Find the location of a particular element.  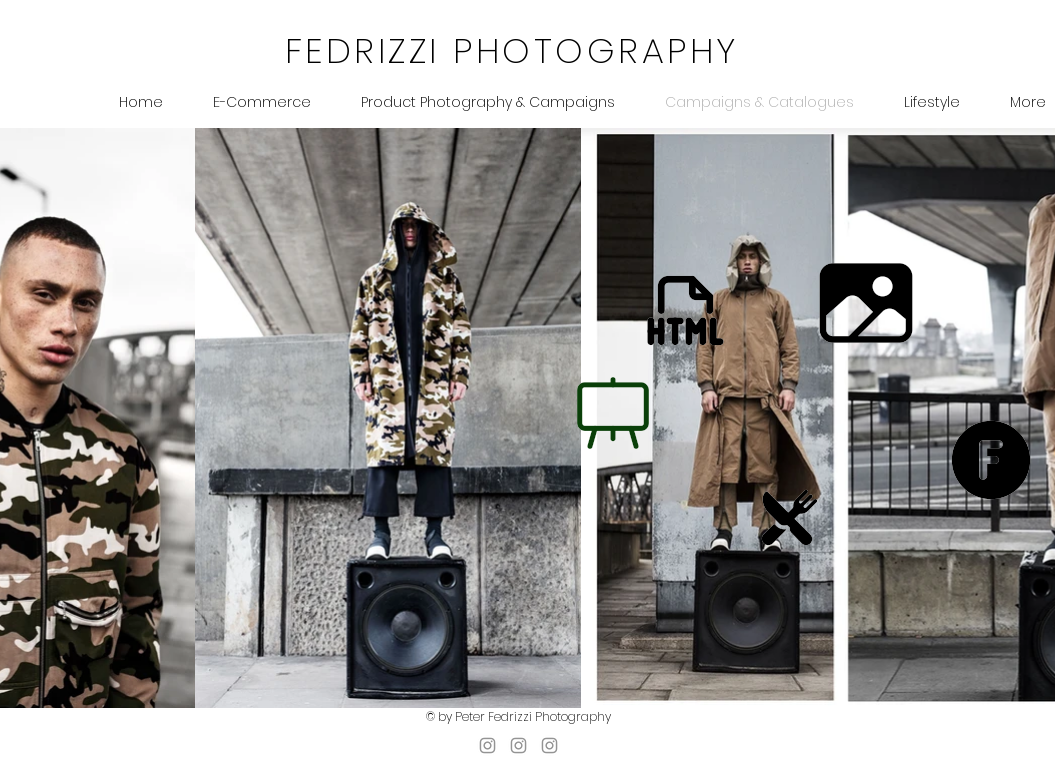

facebook app or social media shortcut is located at coordinates (991, 460).